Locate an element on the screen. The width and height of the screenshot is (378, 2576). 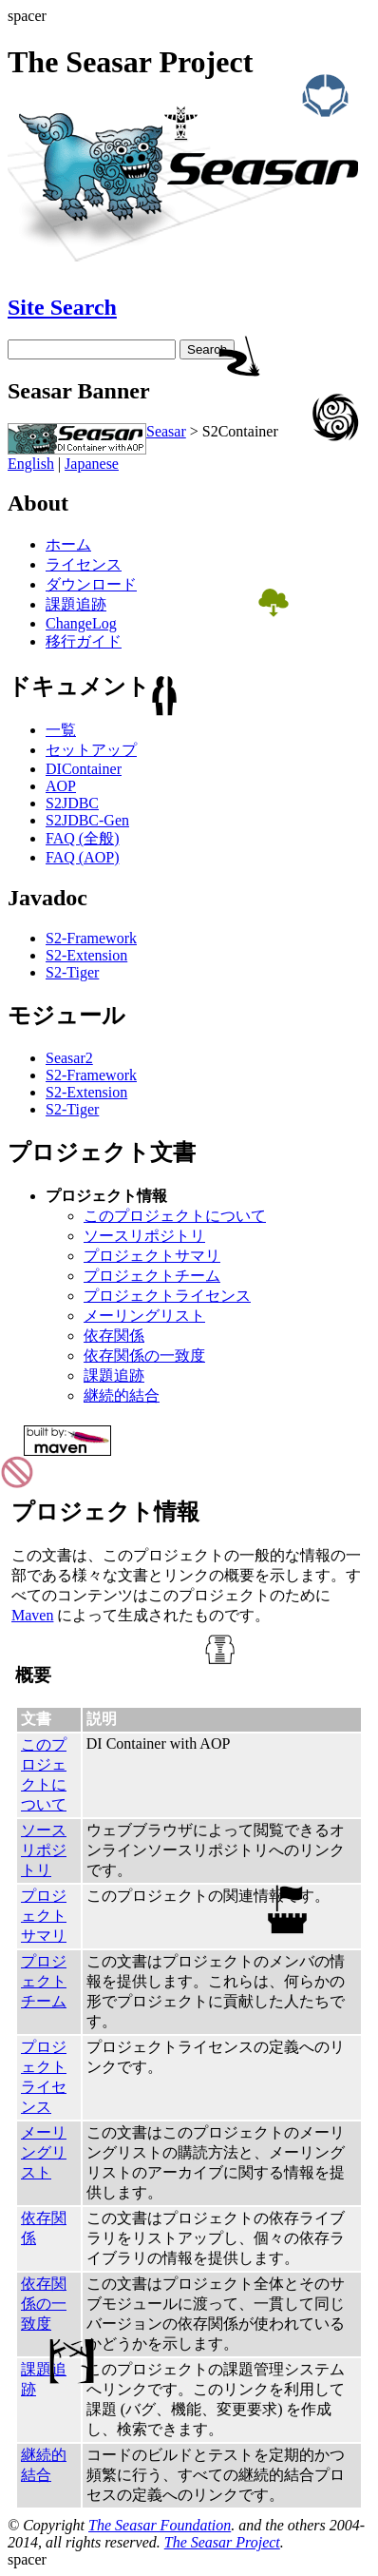
summon a ghost companion is located at coordinates (164, 695).